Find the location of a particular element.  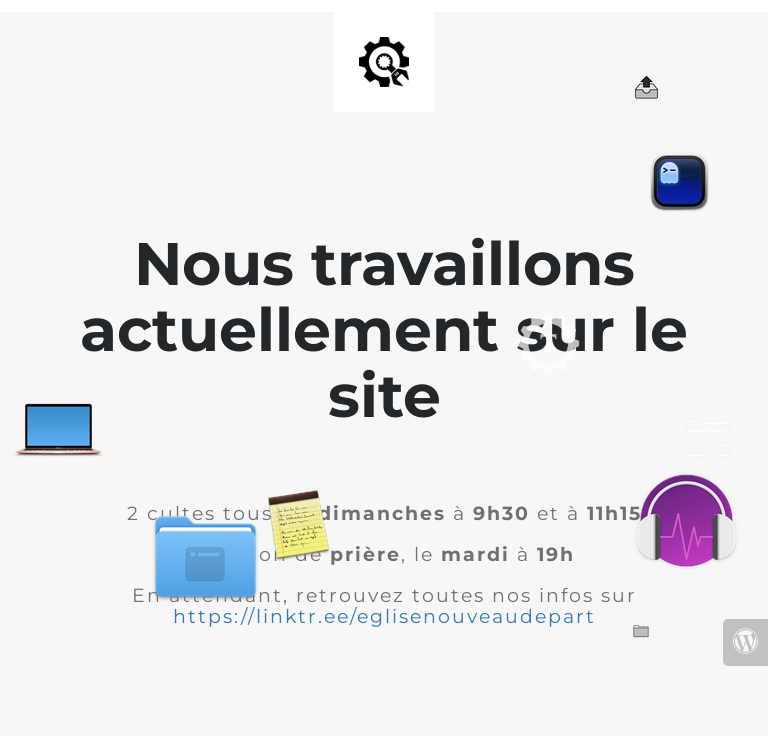

open web design projects folder is located at coordinates (205, 556).